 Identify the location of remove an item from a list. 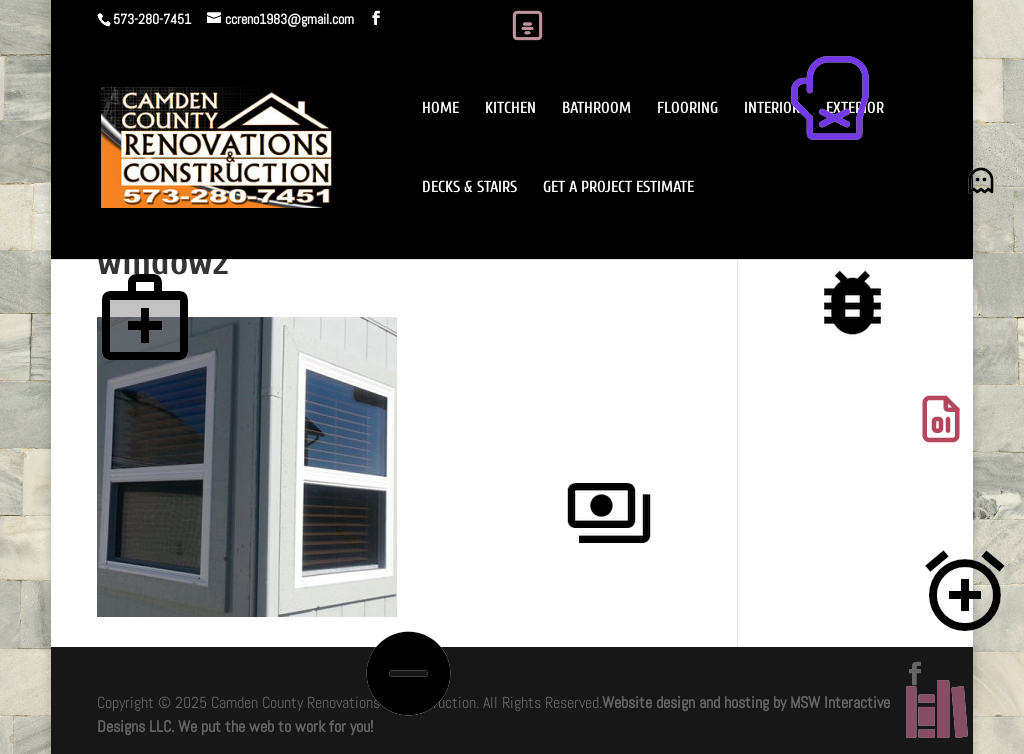
(408, 673).